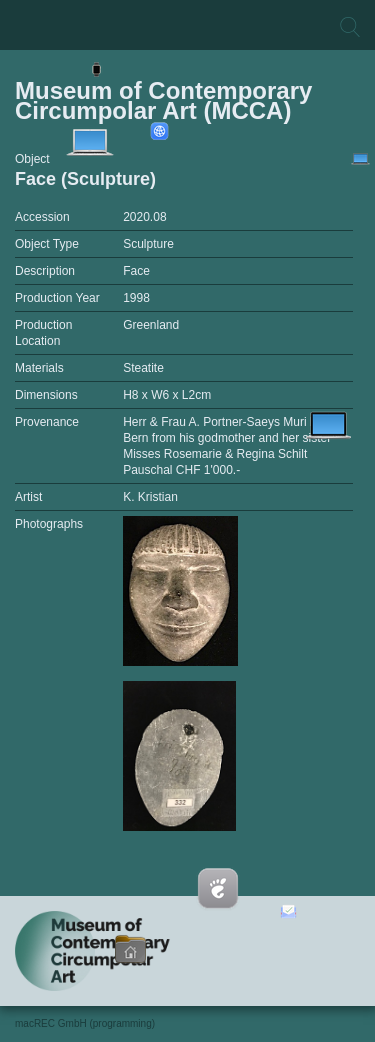 Image resolution: width=375 pixels, height=1042 pixels. I want to click on macbook air device icon in system preferences, so click(360, 157).